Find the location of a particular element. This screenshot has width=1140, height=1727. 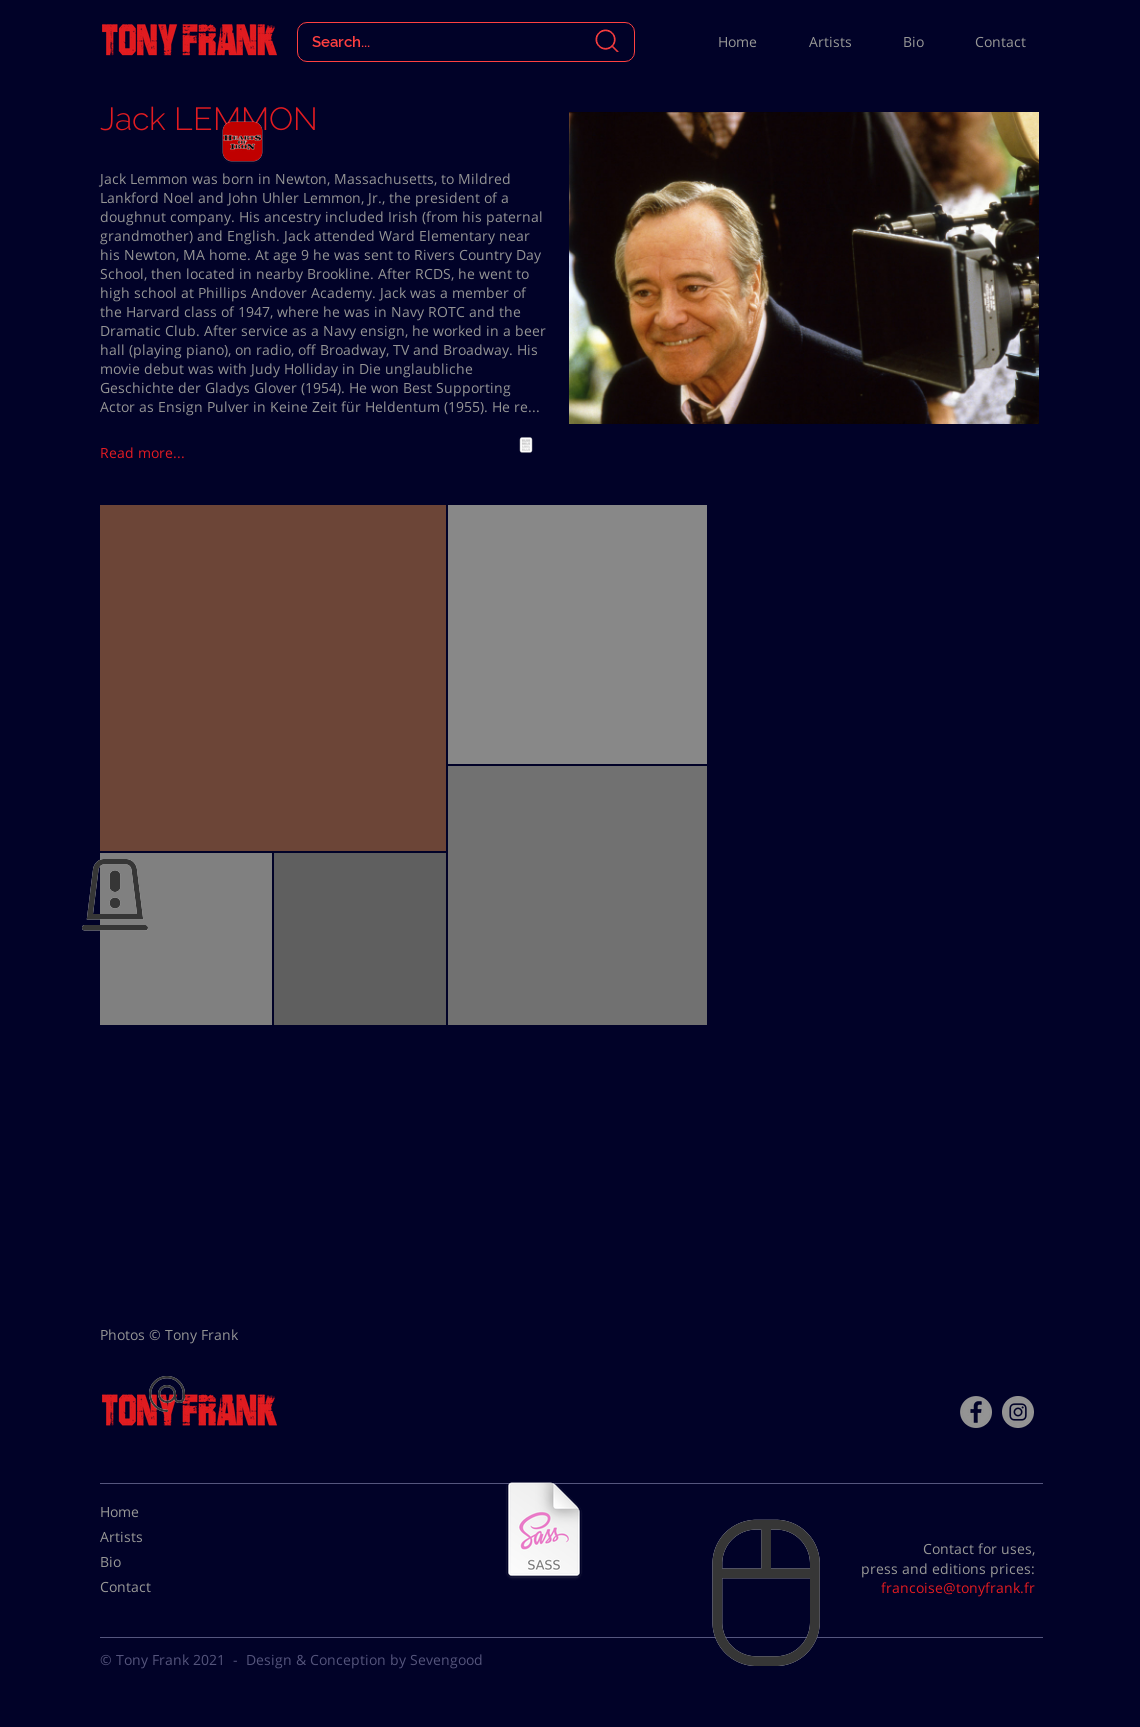

mouse input device settings is located at coordinates (771, 1588).